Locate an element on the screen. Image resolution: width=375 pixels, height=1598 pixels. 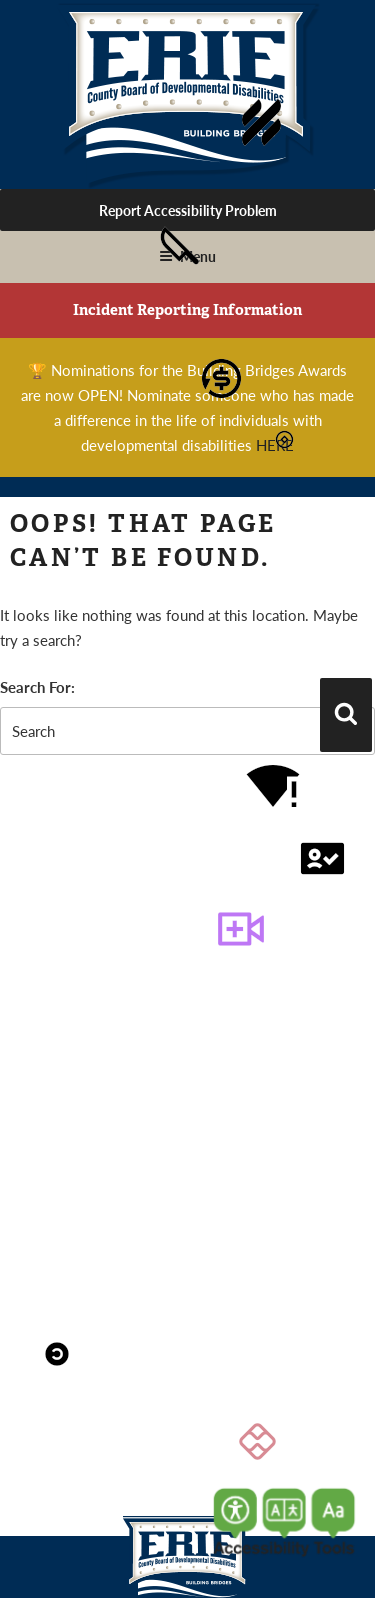
pix instant payment logo is located at coordinates (257, 1441).